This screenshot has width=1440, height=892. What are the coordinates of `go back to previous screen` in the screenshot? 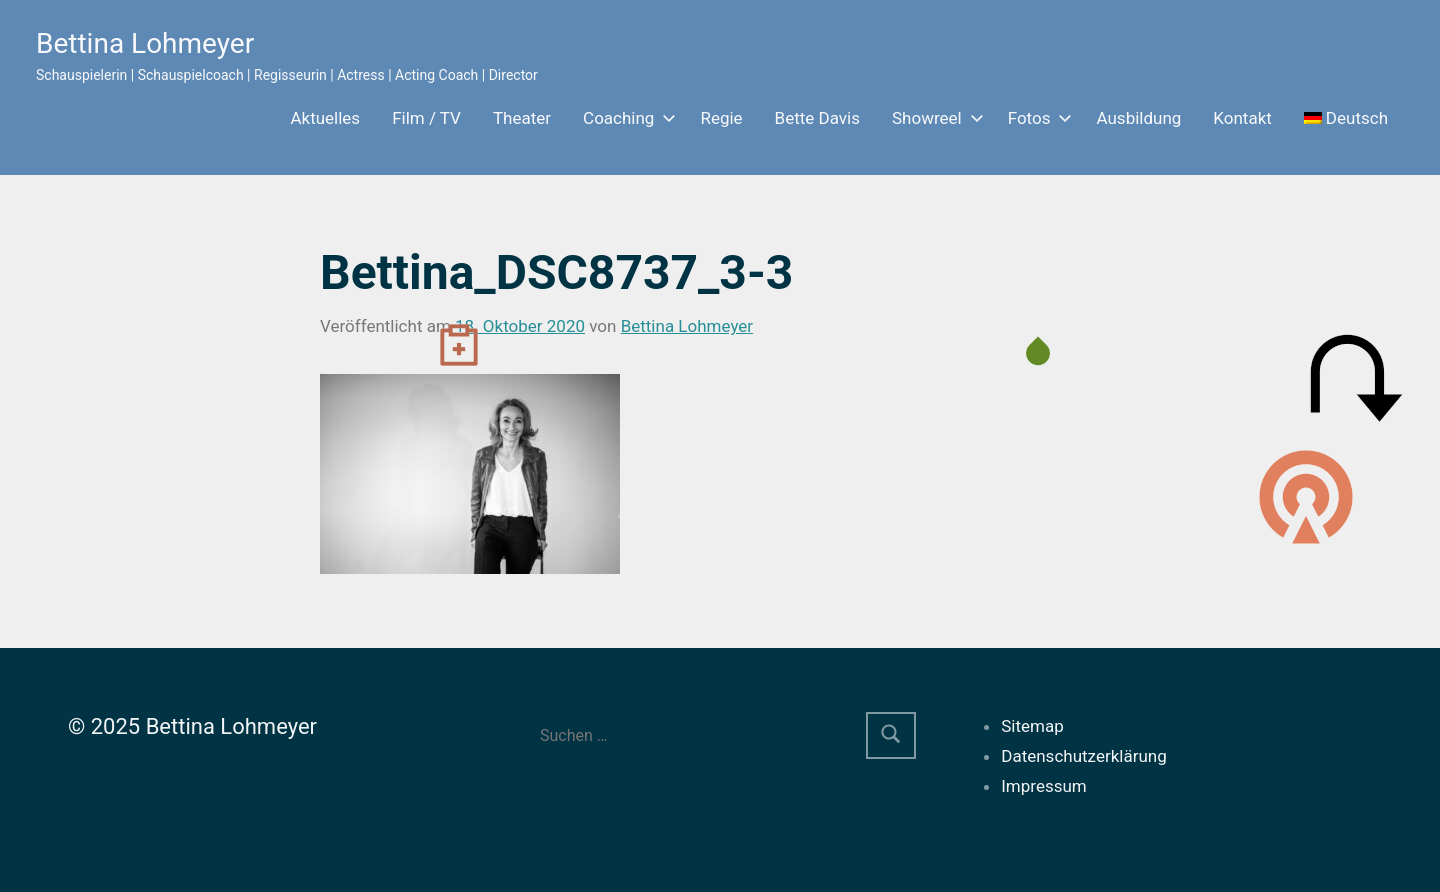 It's located at (1352, 376).